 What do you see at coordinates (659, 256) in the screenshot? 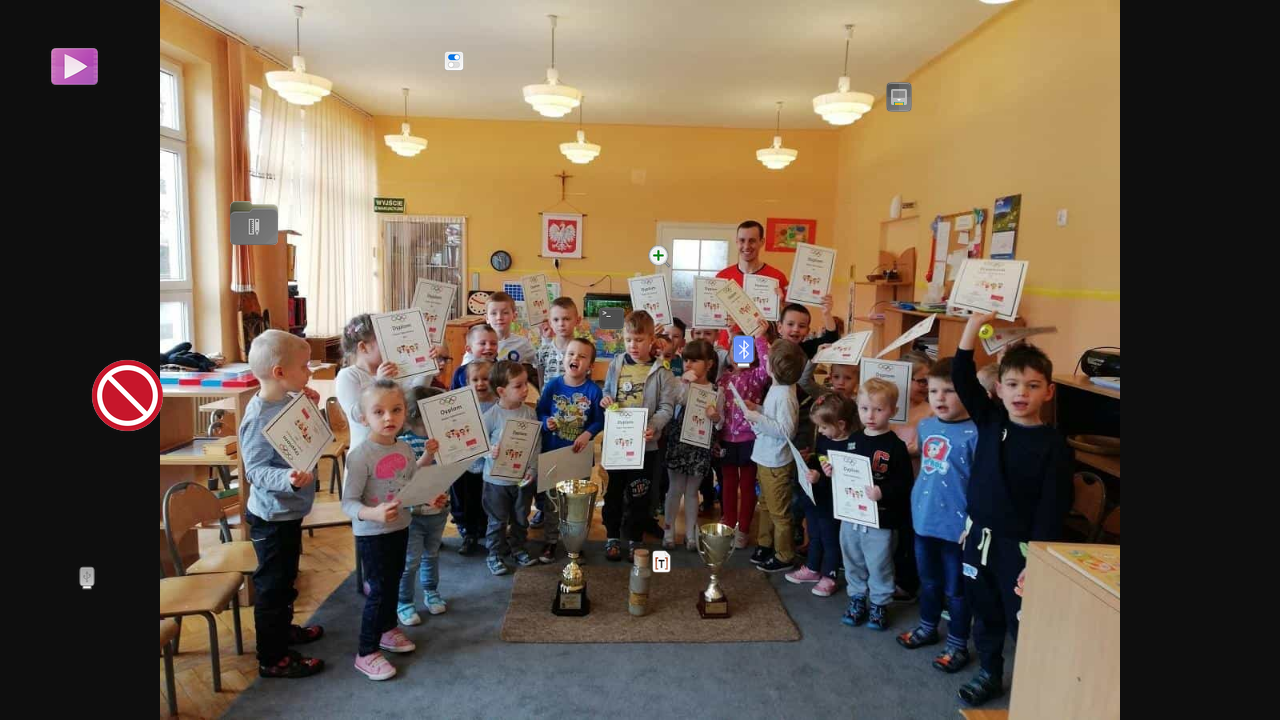
I see `zoom in on file or document content` at bounding box center [659, 256].